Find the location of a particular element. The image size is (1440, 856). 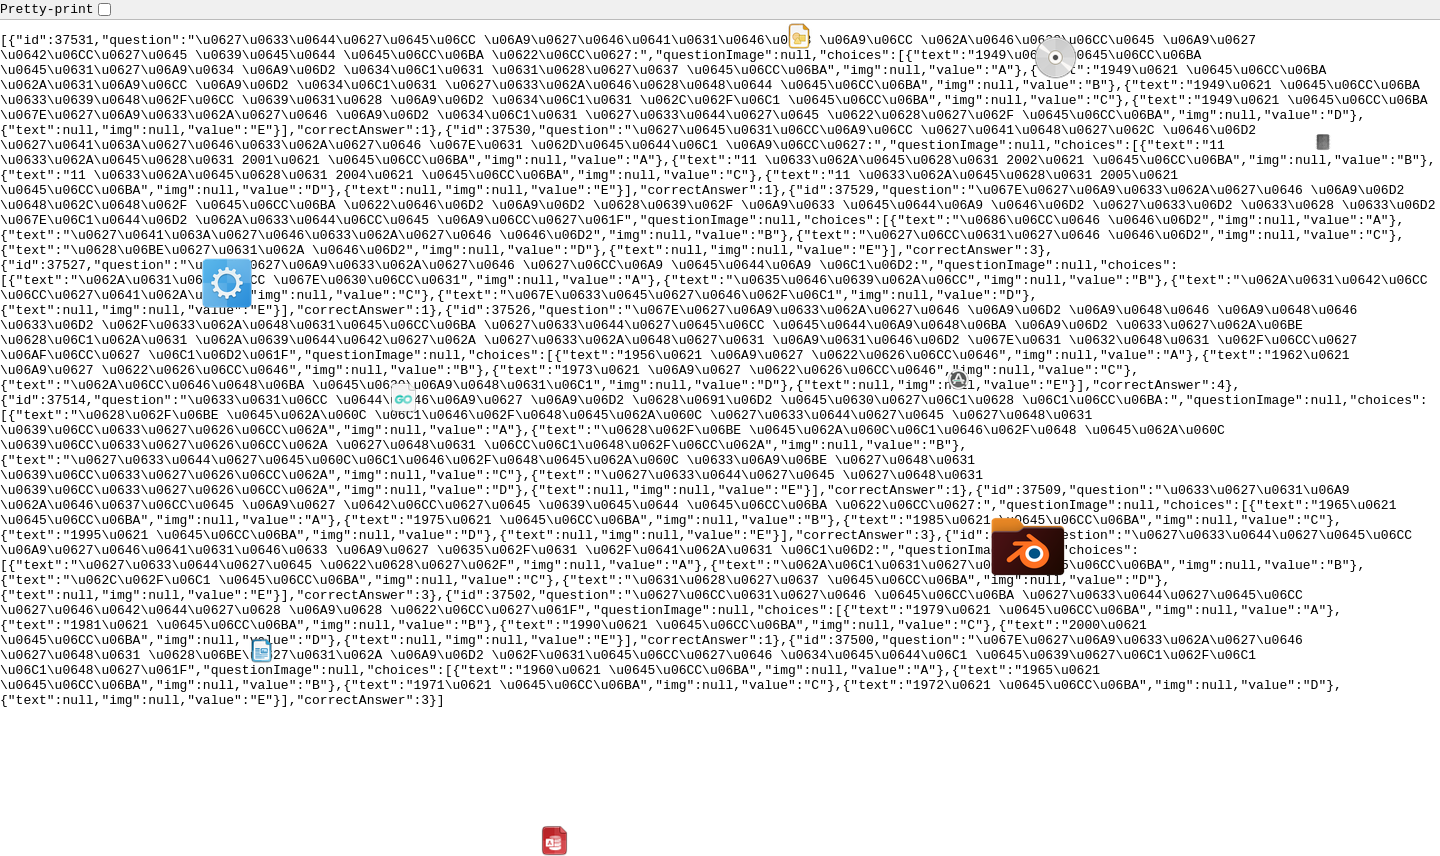

windows installer package file is located at coordinates (227, 283).